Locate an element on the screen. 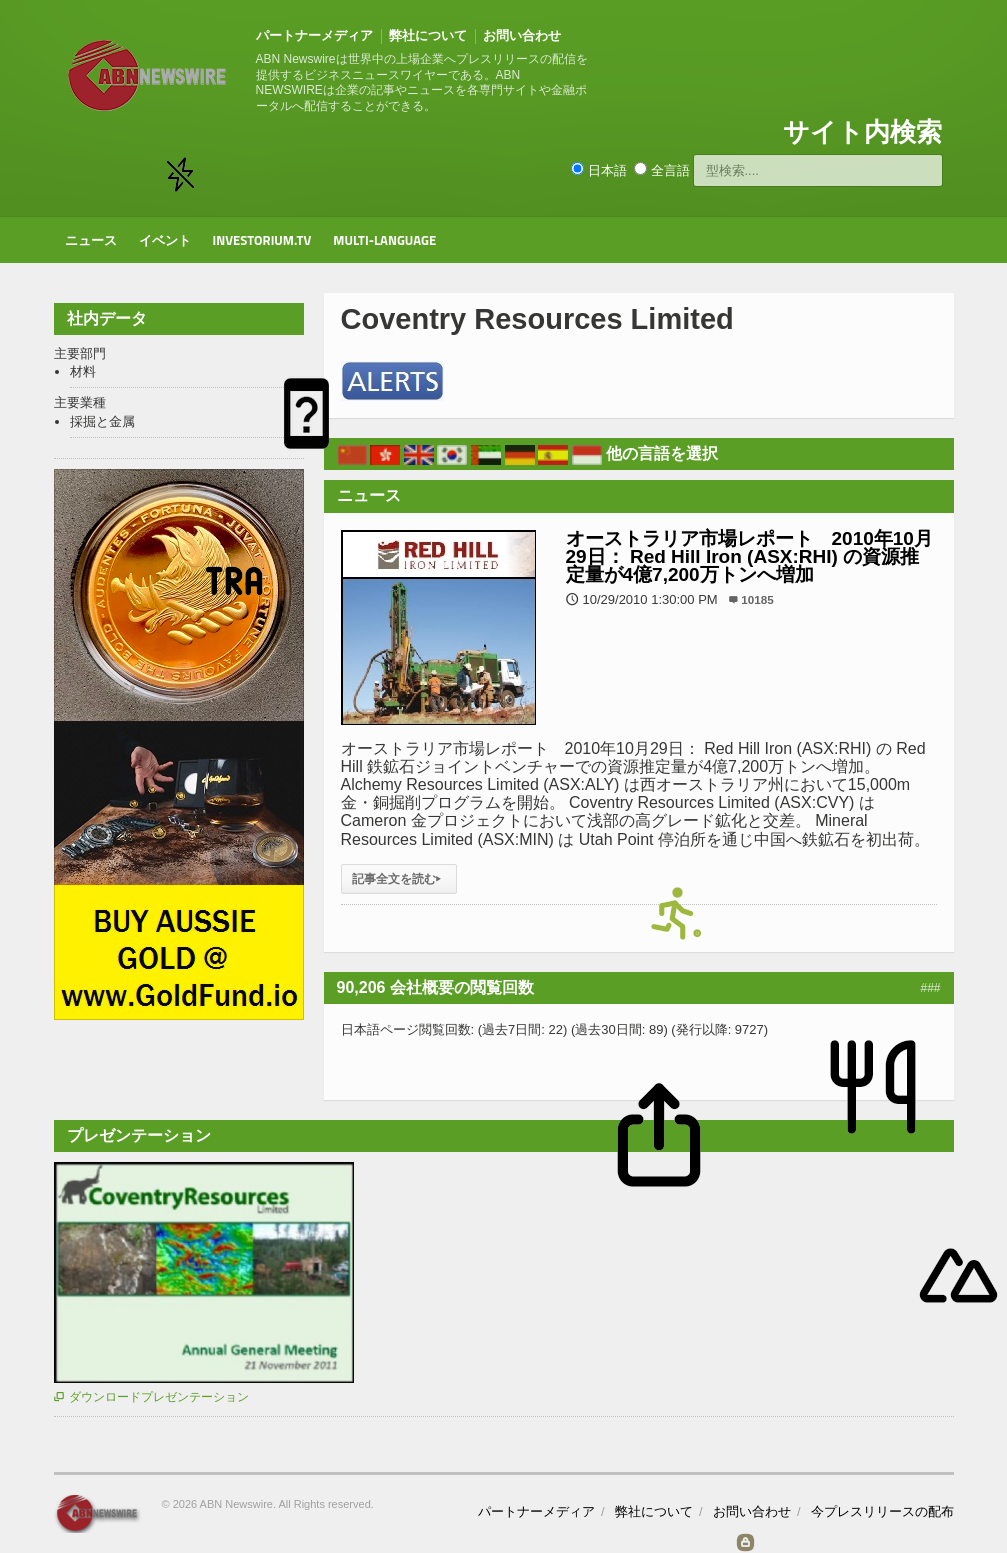  nuxt.js framework logo is located at coordinates (958, 1275).